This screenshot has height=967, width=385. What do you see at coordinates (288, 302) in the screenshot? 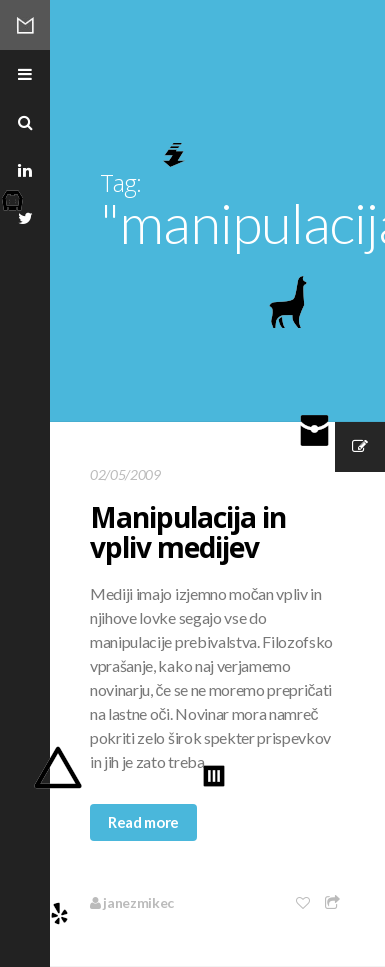
I see `tina cms logo` at bounding box center [288, 302].